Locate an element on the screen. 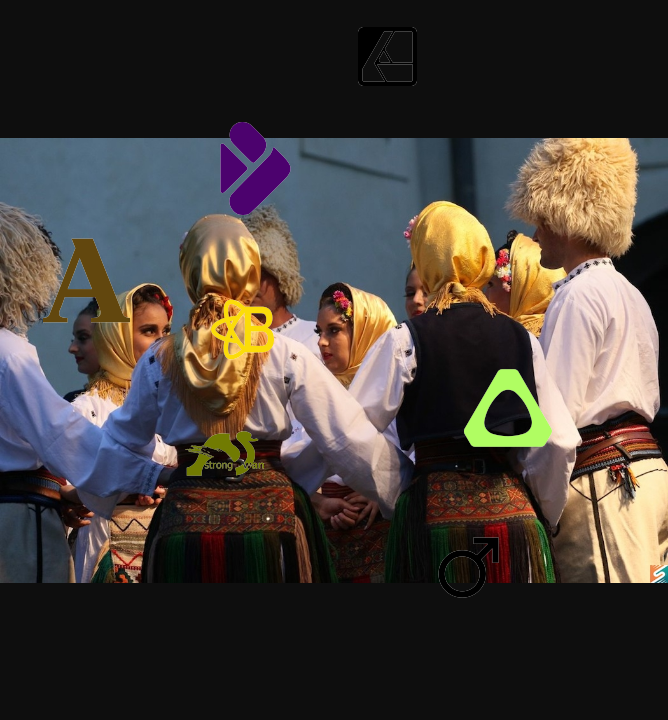  react-bootstrap framework logo is located at coordinates (242, 329).